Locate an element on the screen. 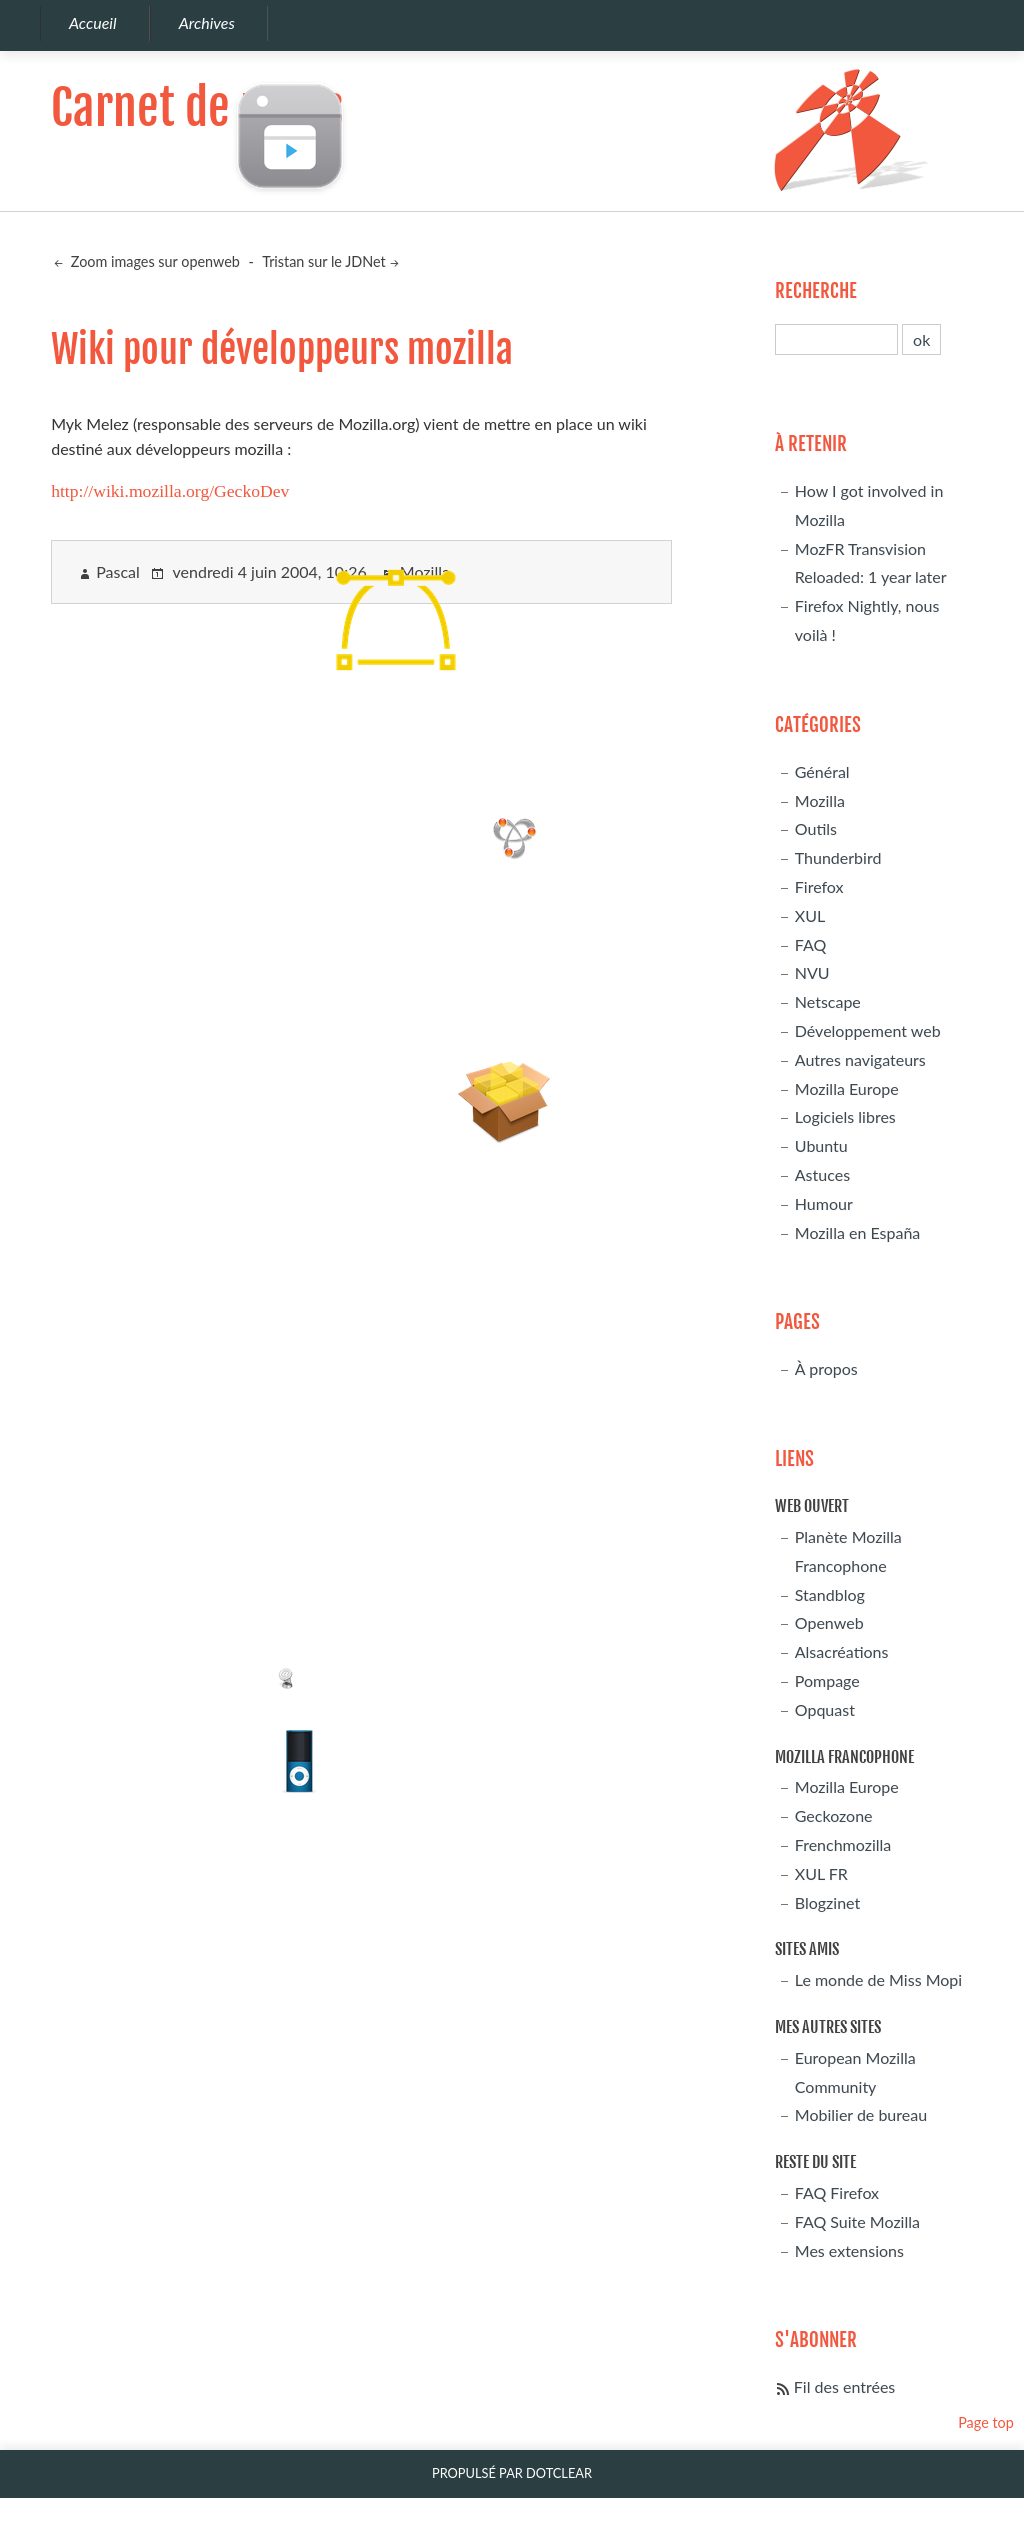  open a web link or URL is located at coordinates (286, 1678).